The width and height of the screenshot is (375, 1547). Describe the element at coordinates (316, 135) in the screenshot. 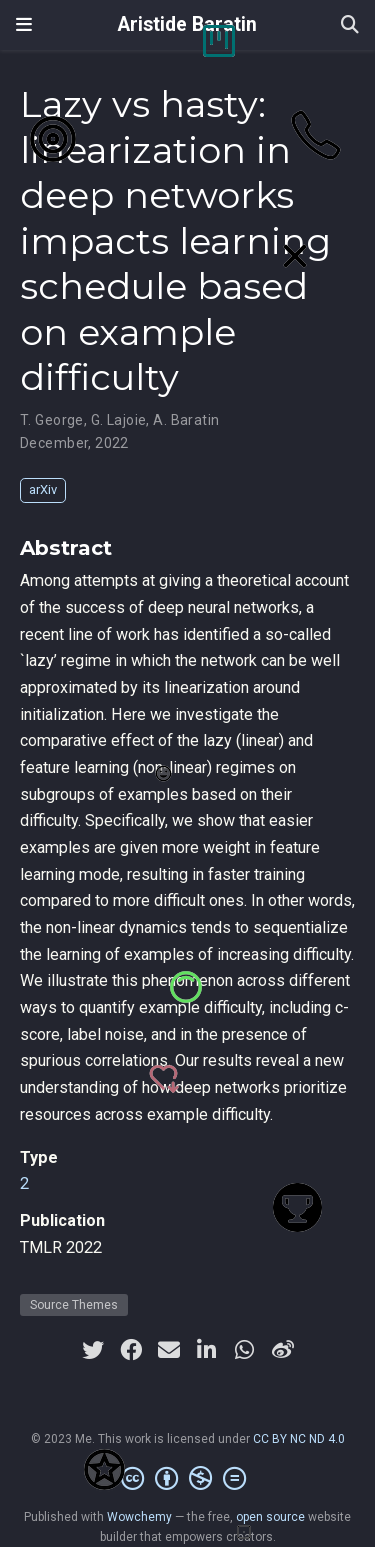

I see `make a phone call` at that location.